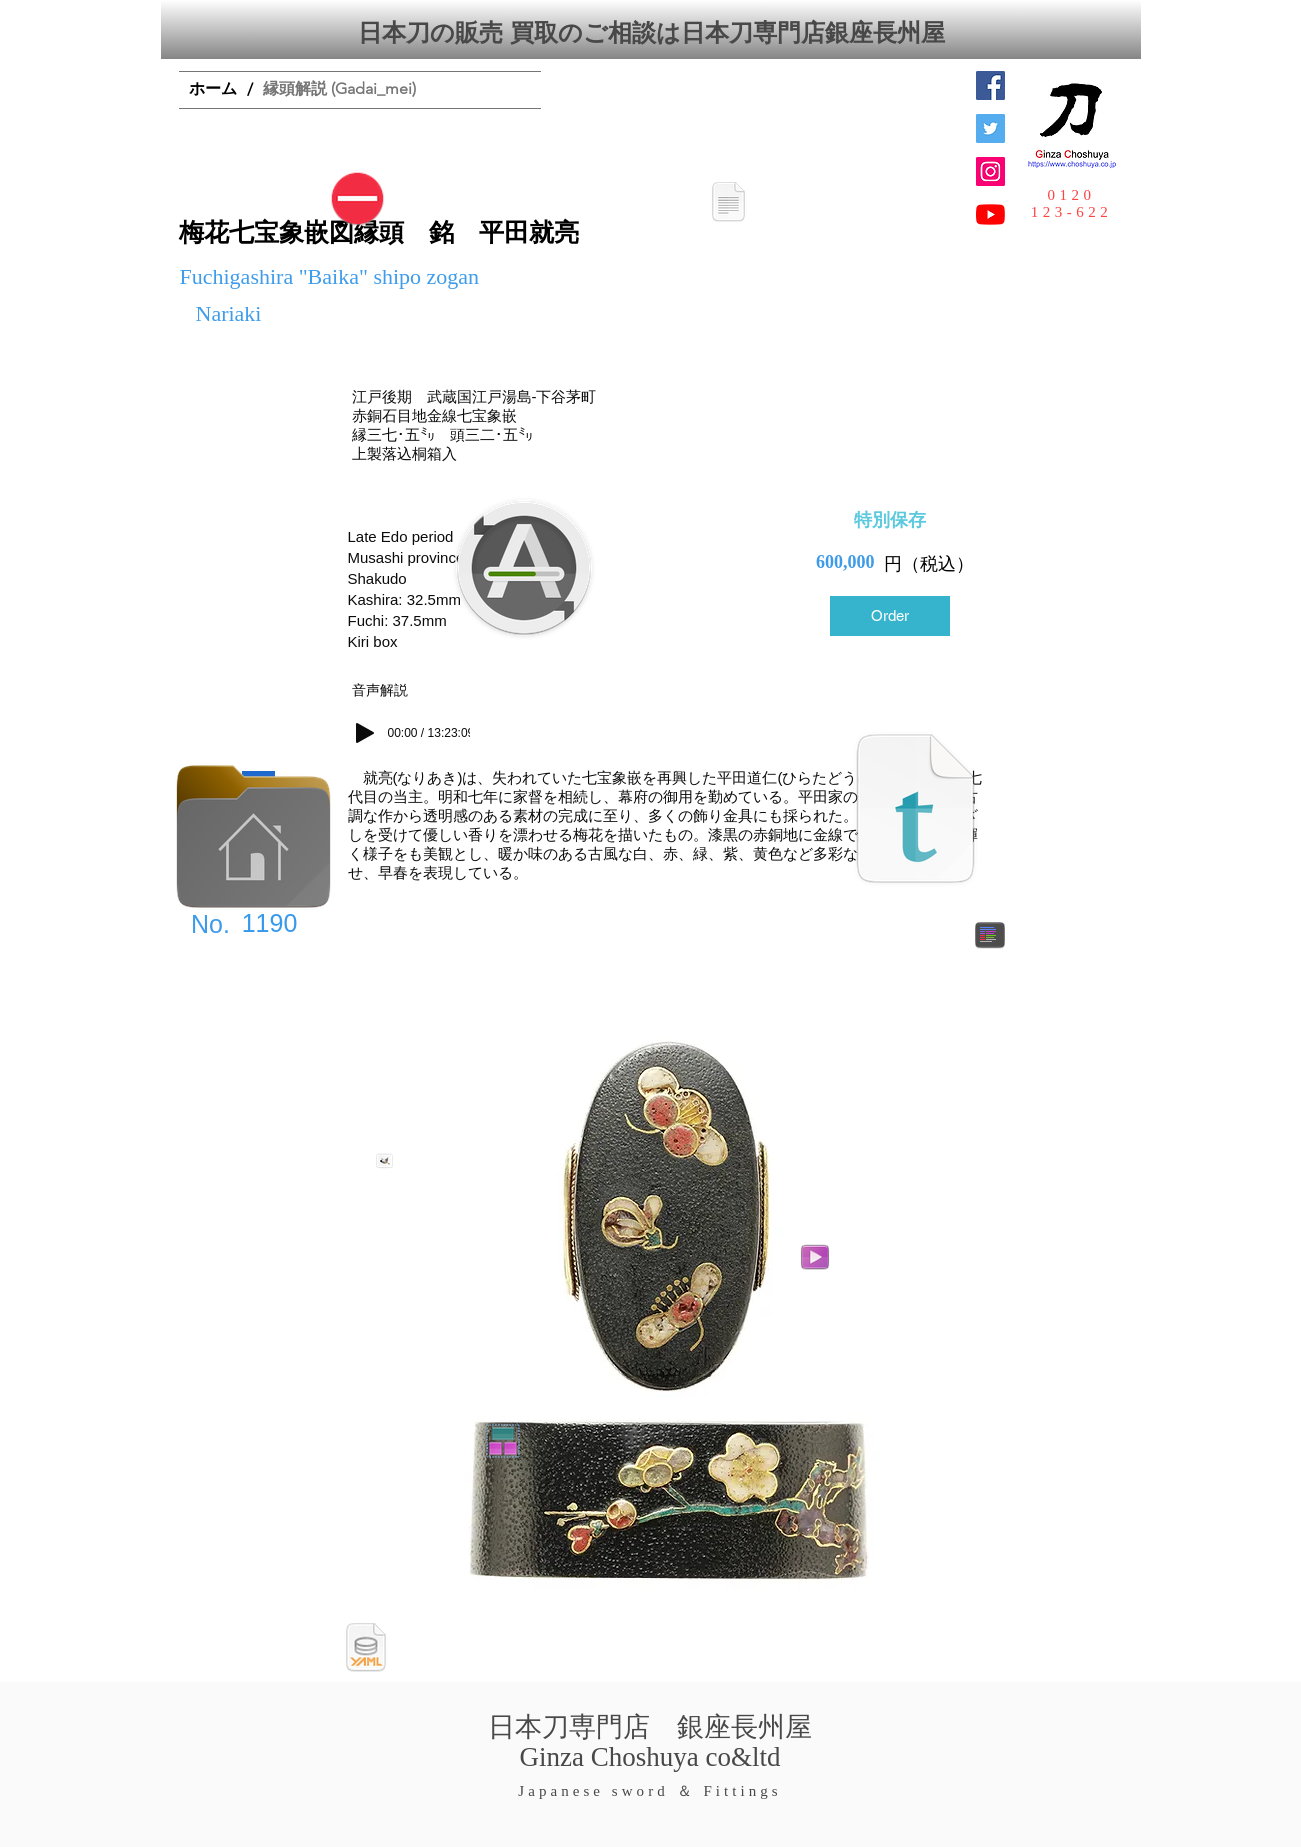  I want to click on a typst document file, so click(915, 808).